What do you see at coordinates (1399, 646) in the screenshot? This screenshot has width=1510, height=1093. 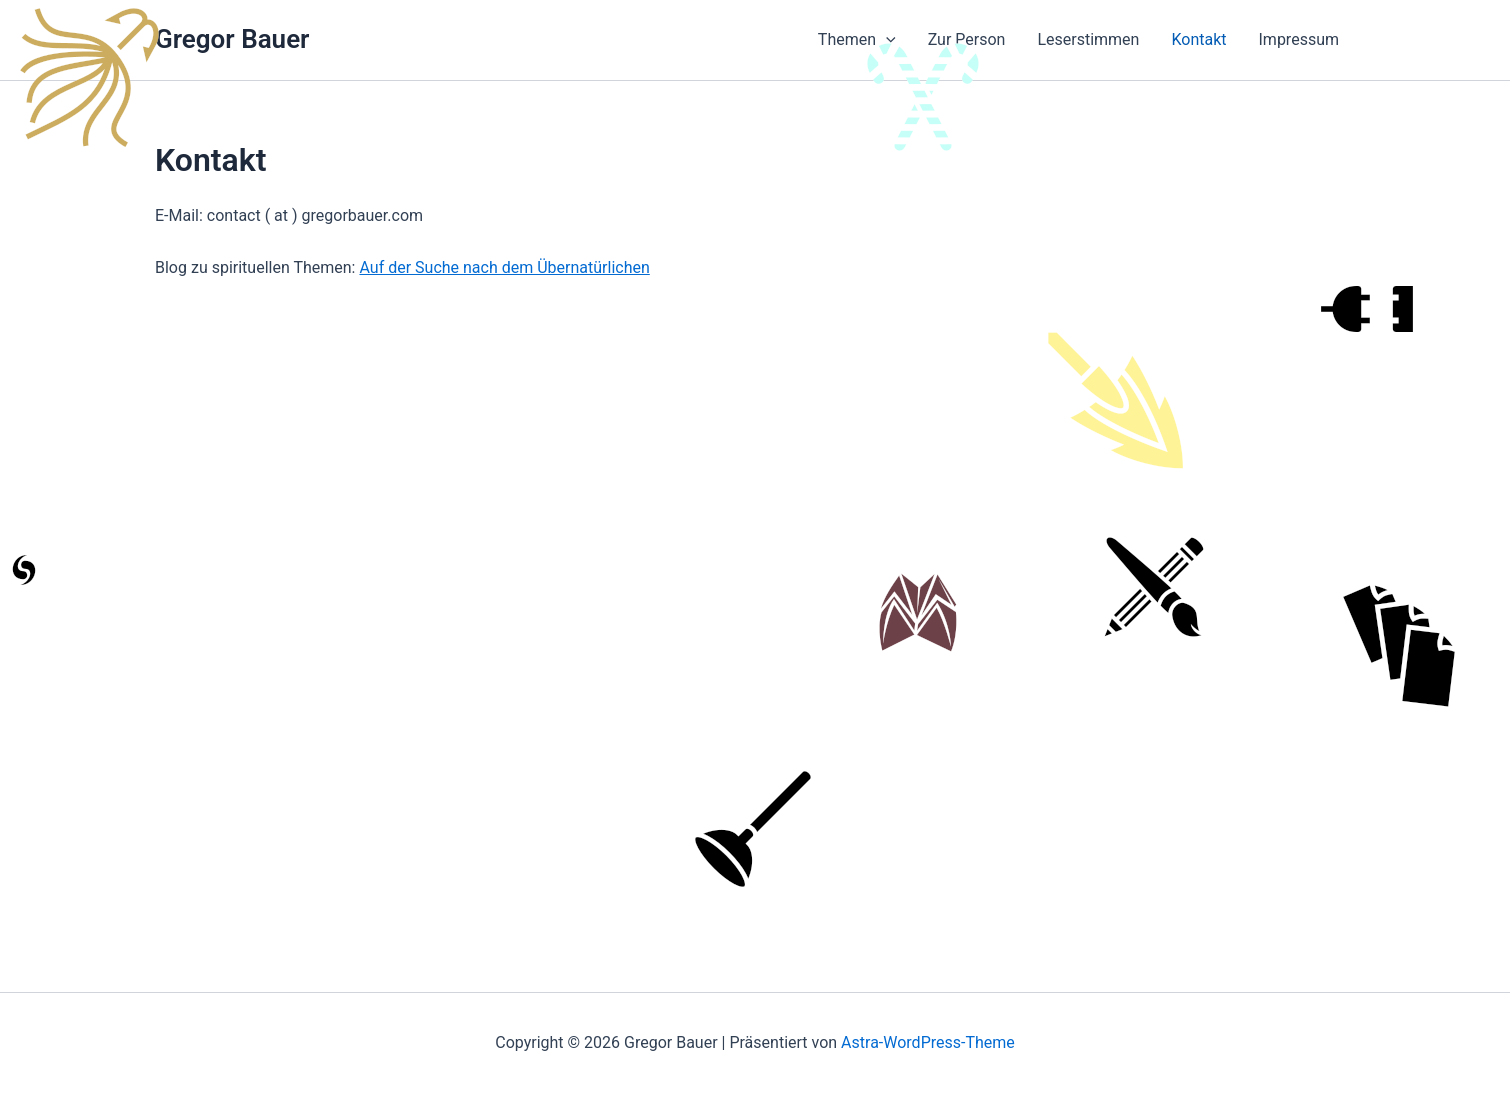 I see `access your files and documents` at bounding box center [1399, 646].